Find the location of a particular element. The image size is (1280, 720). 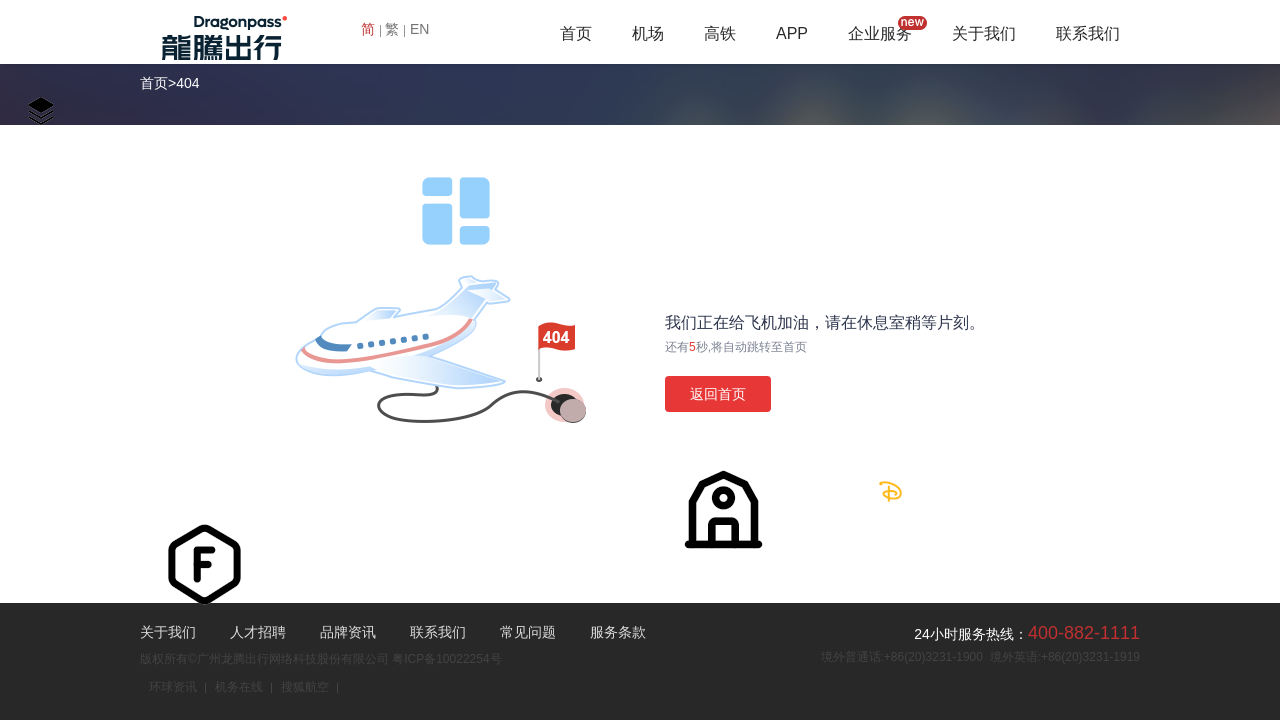

access disney+ streaming service is located at coordinates (891, 491).